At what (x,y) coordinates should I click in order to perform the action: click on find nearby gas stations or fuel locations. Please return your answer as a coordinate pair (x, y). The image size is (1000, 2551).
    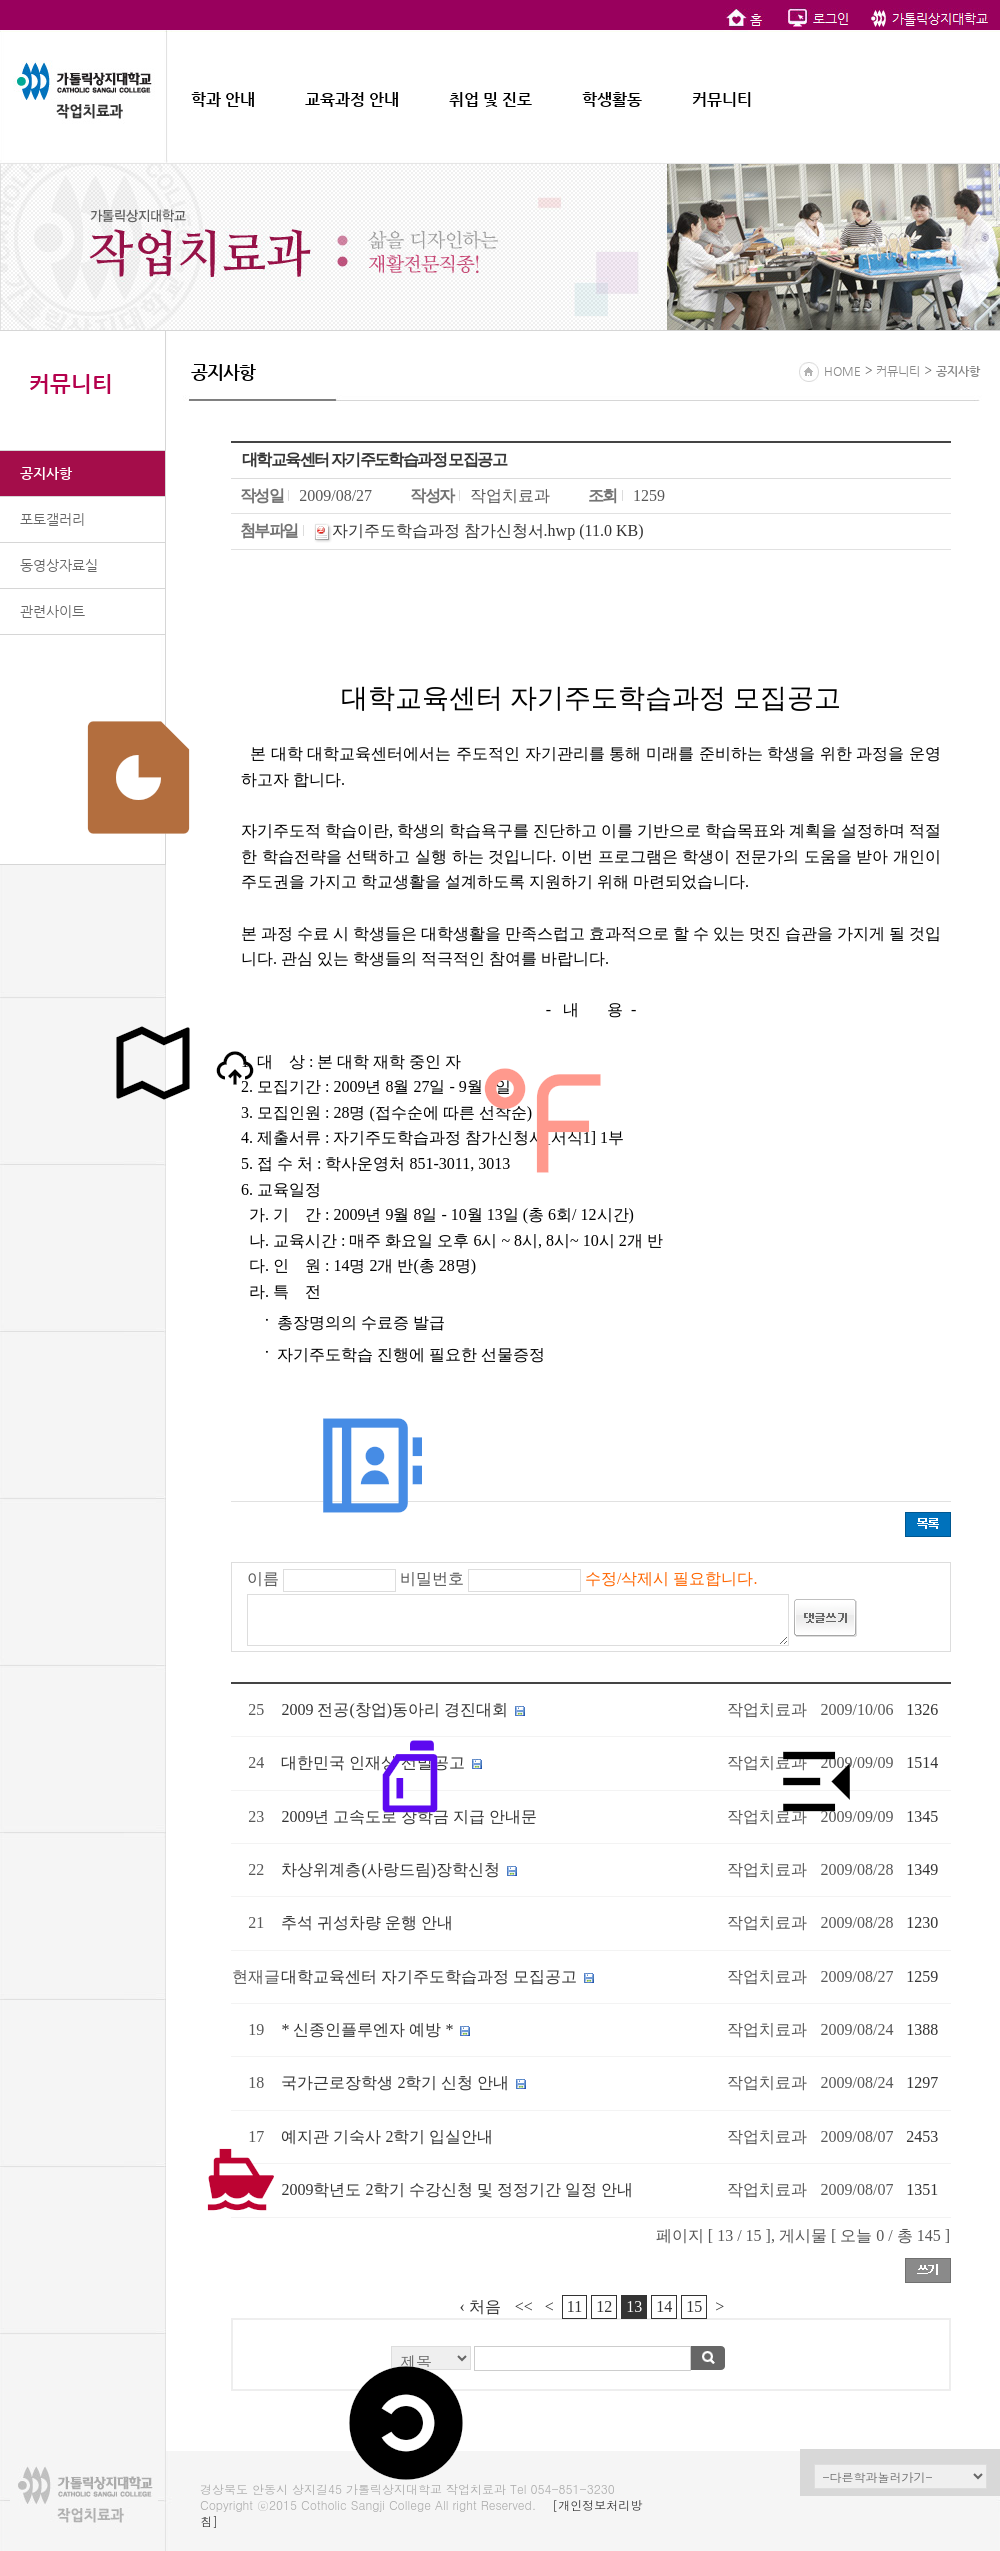
    Looking at the image, I should click on (410, 1778).